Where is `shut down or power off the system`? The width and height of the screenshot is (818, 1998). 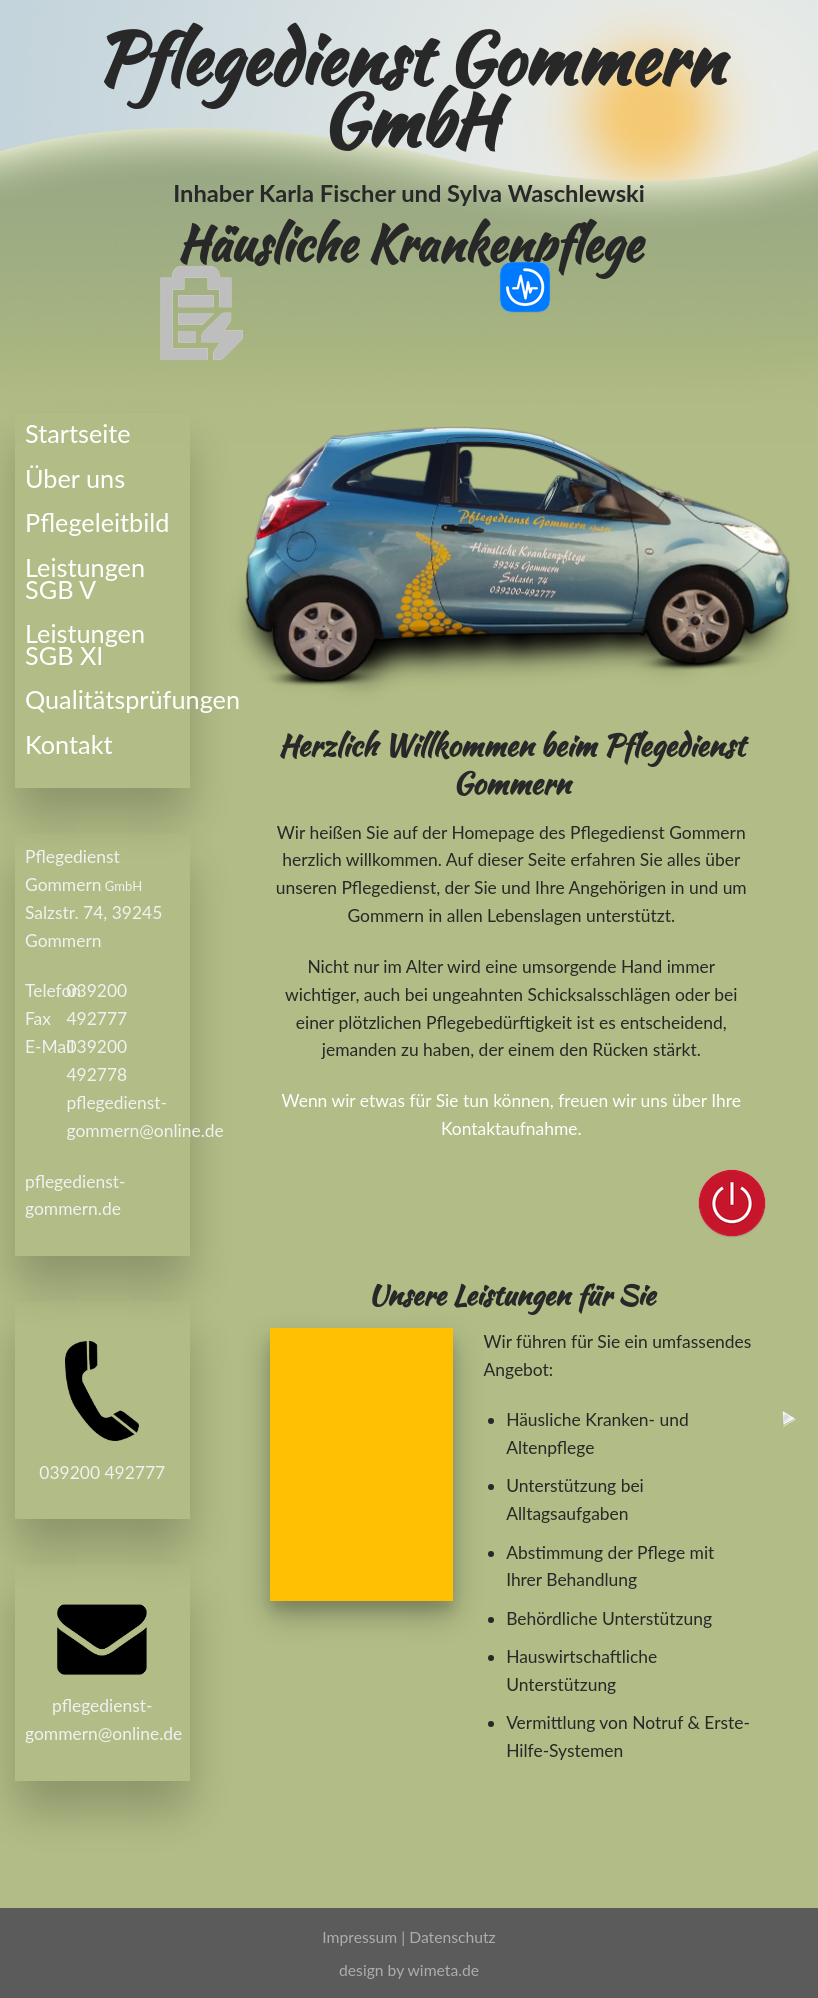
shut down or power off the system is located at coordinates (732, 1203).